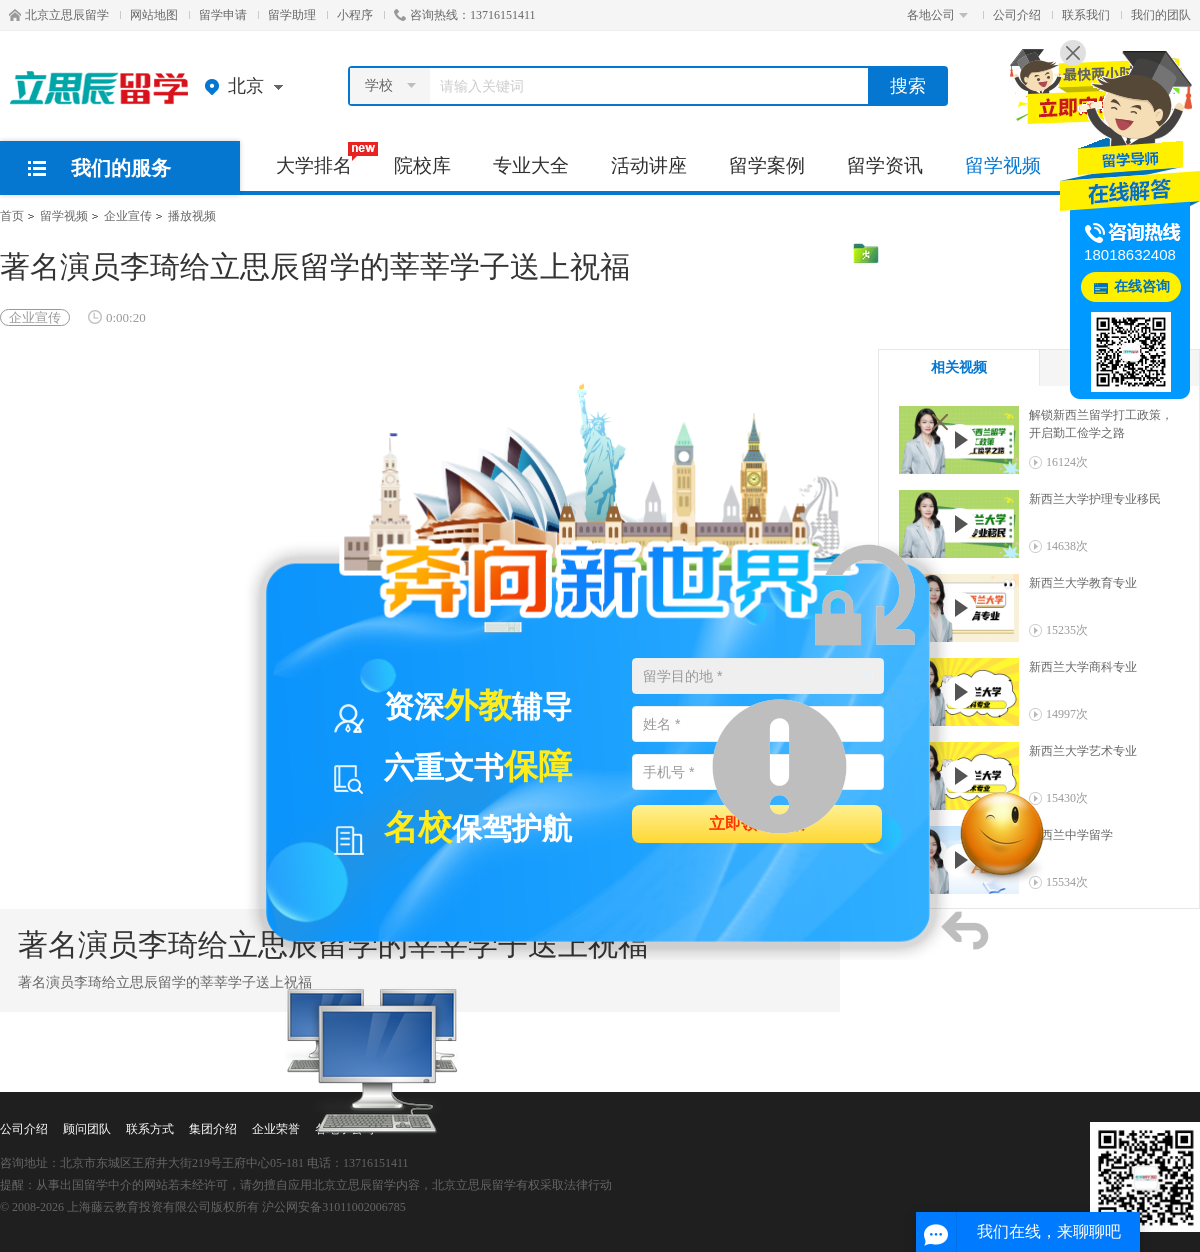  I want to click on undo the last action, so click(965, 930).